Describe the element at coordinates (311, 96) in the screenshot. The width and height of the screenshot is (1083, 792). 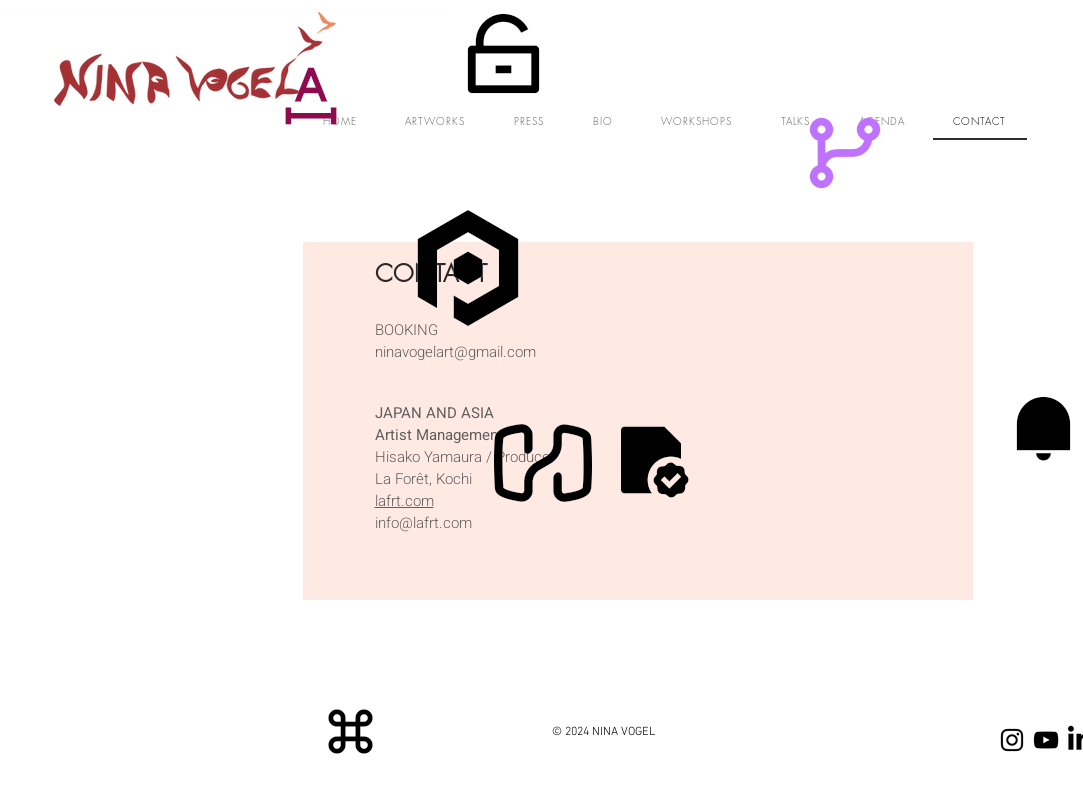
I see `adjust letter spacing in text` at that location.